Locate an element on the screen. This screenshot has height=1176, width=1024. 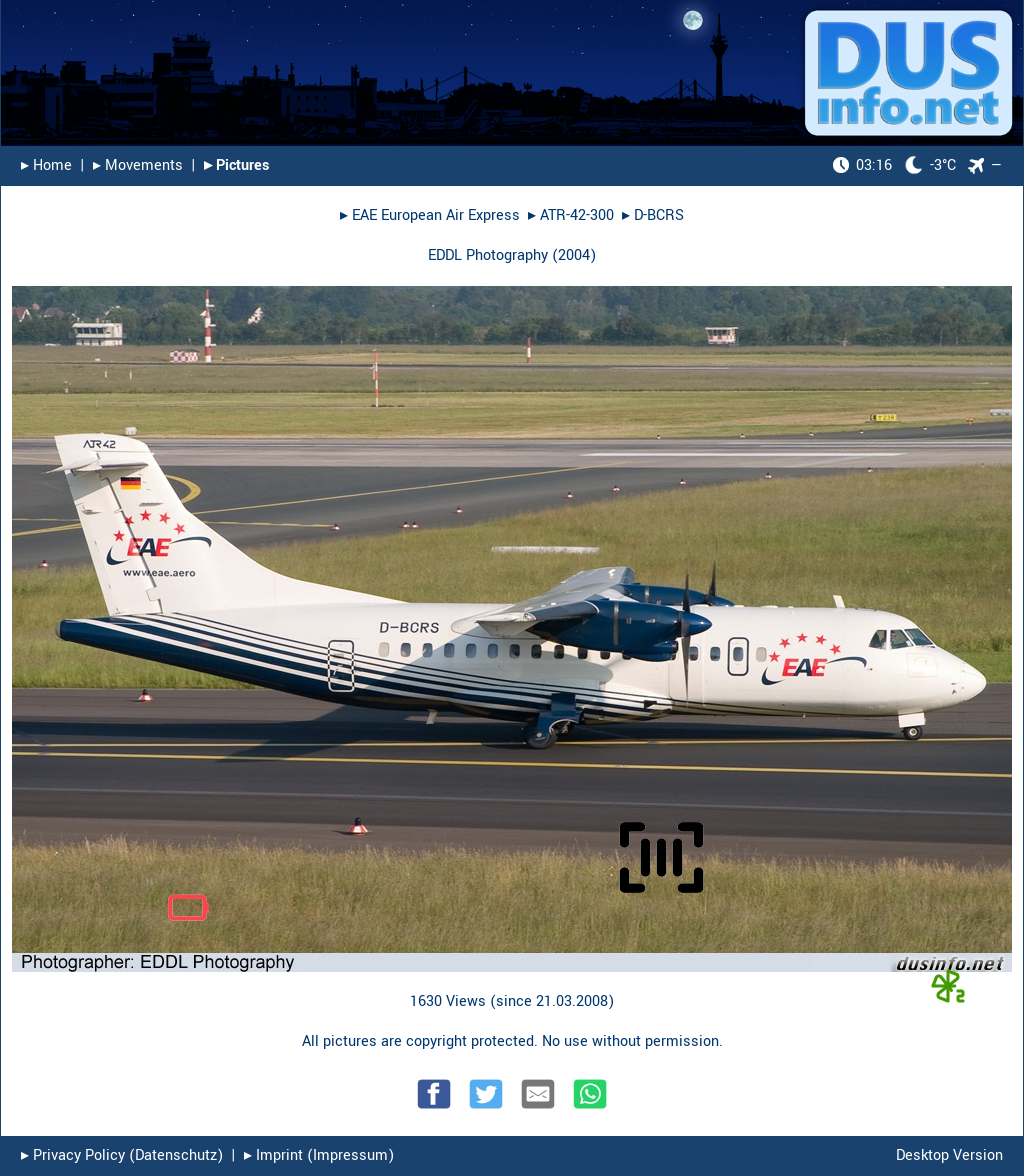
adjust car fan to speed level 2 is located at coordinates (948, 986).